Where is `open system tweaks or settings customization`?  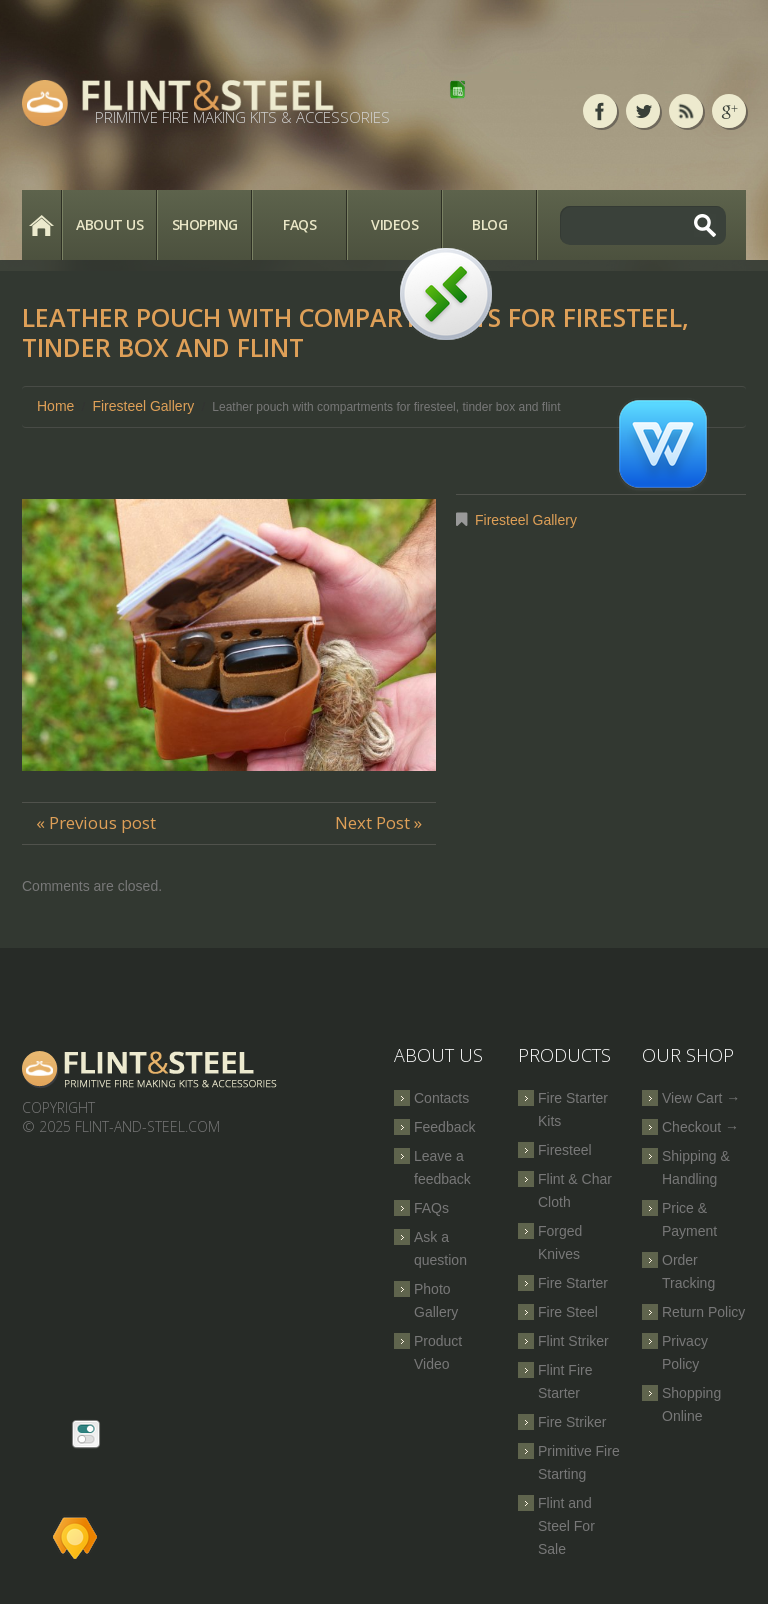 open system tweaks or settings customization is located at coordinates (86, 1434).